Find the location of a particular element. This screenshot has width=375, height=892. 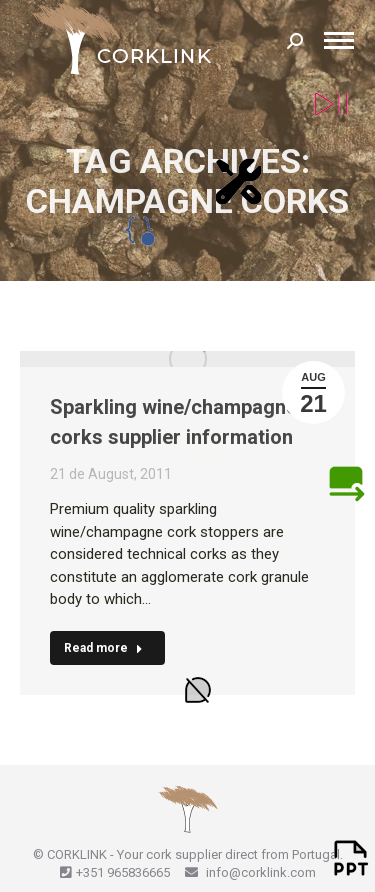

toggle between play and pause states is located at coordinates (331, 104).